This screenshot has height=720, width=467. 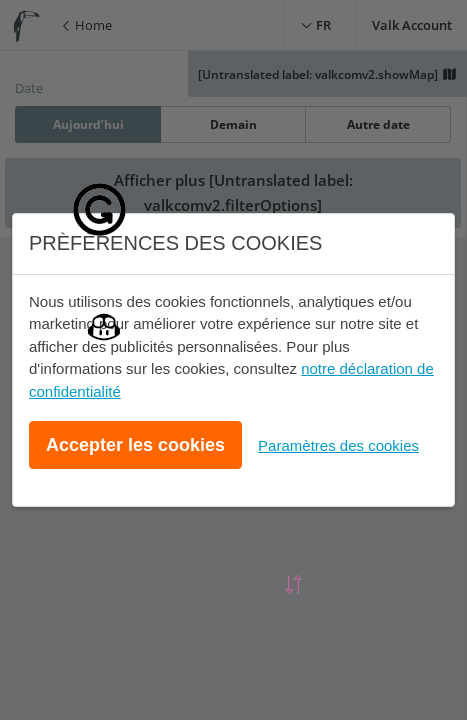 What do you see at coordinates (293, 584) in the screenshot?
I see `sort items in ascending or descending order` at bounding box center [293, 584].